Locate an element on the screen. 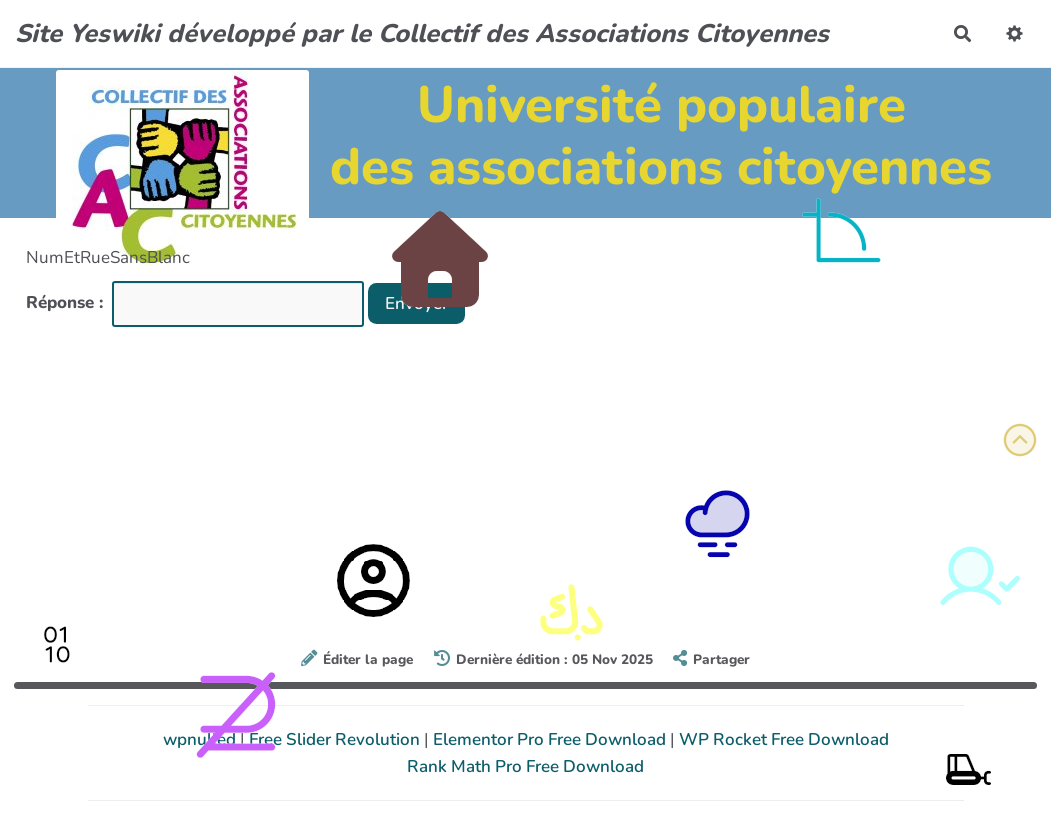 The image size is (1051, 821). view or access binary/code data is located at coordinates (56, 644).